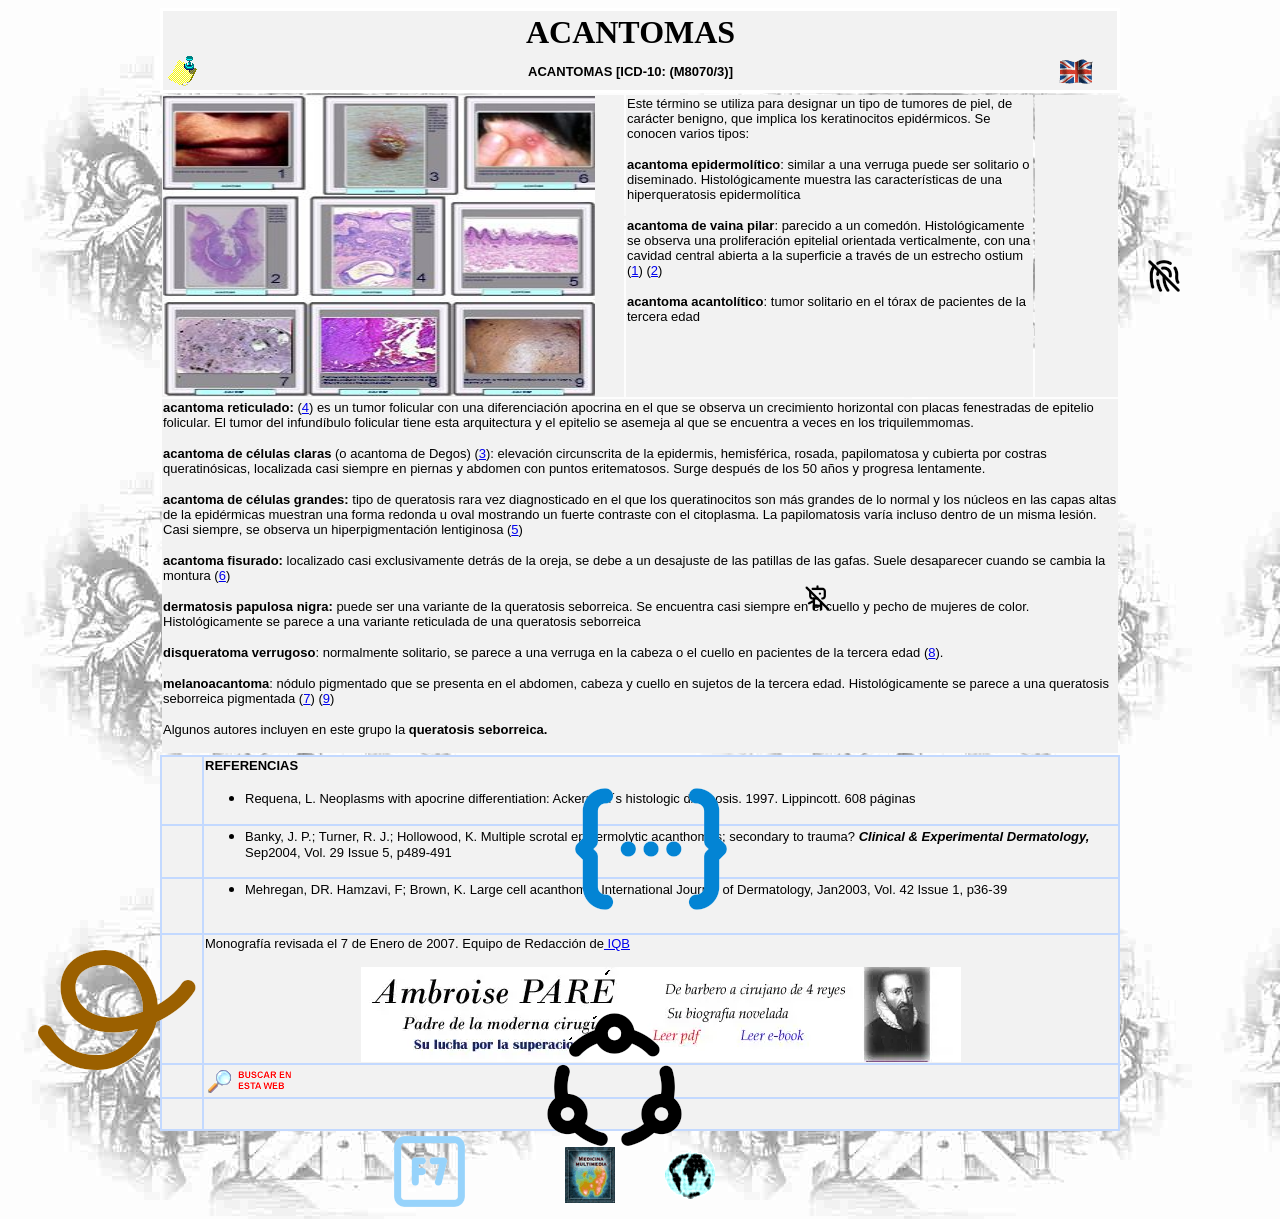  What do you see at coordinates (651, 849) in the screenshot?
I see `view code snippets or embedded content` at bounding box center [651, 849].